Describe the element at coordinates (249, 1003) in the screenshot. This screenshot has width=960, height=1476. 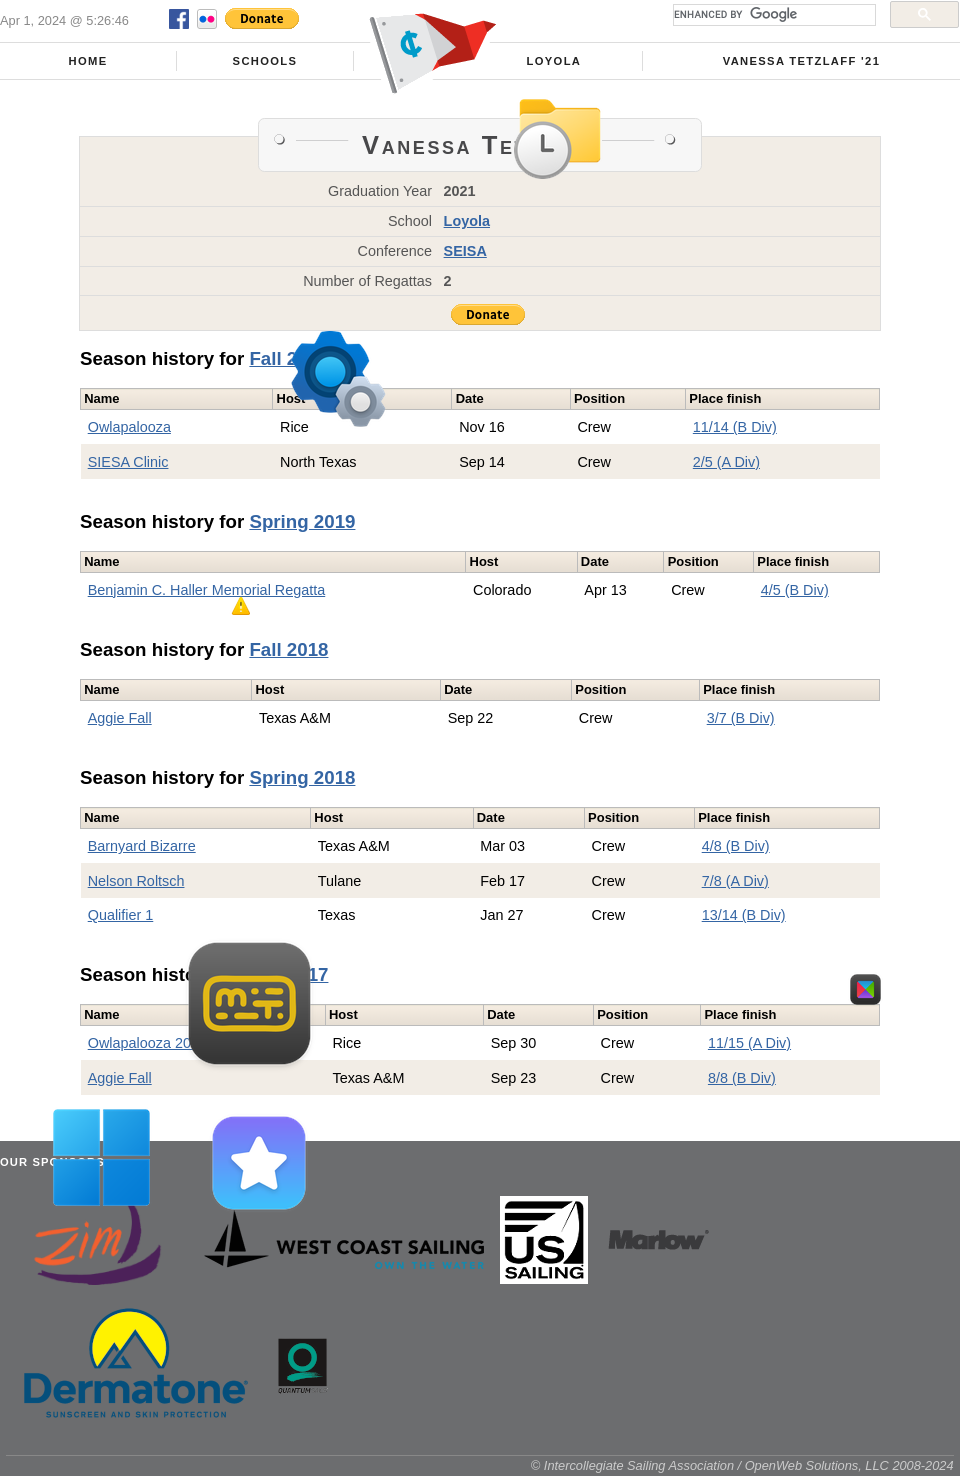
I see `open monkeytype typing test app` at that location.